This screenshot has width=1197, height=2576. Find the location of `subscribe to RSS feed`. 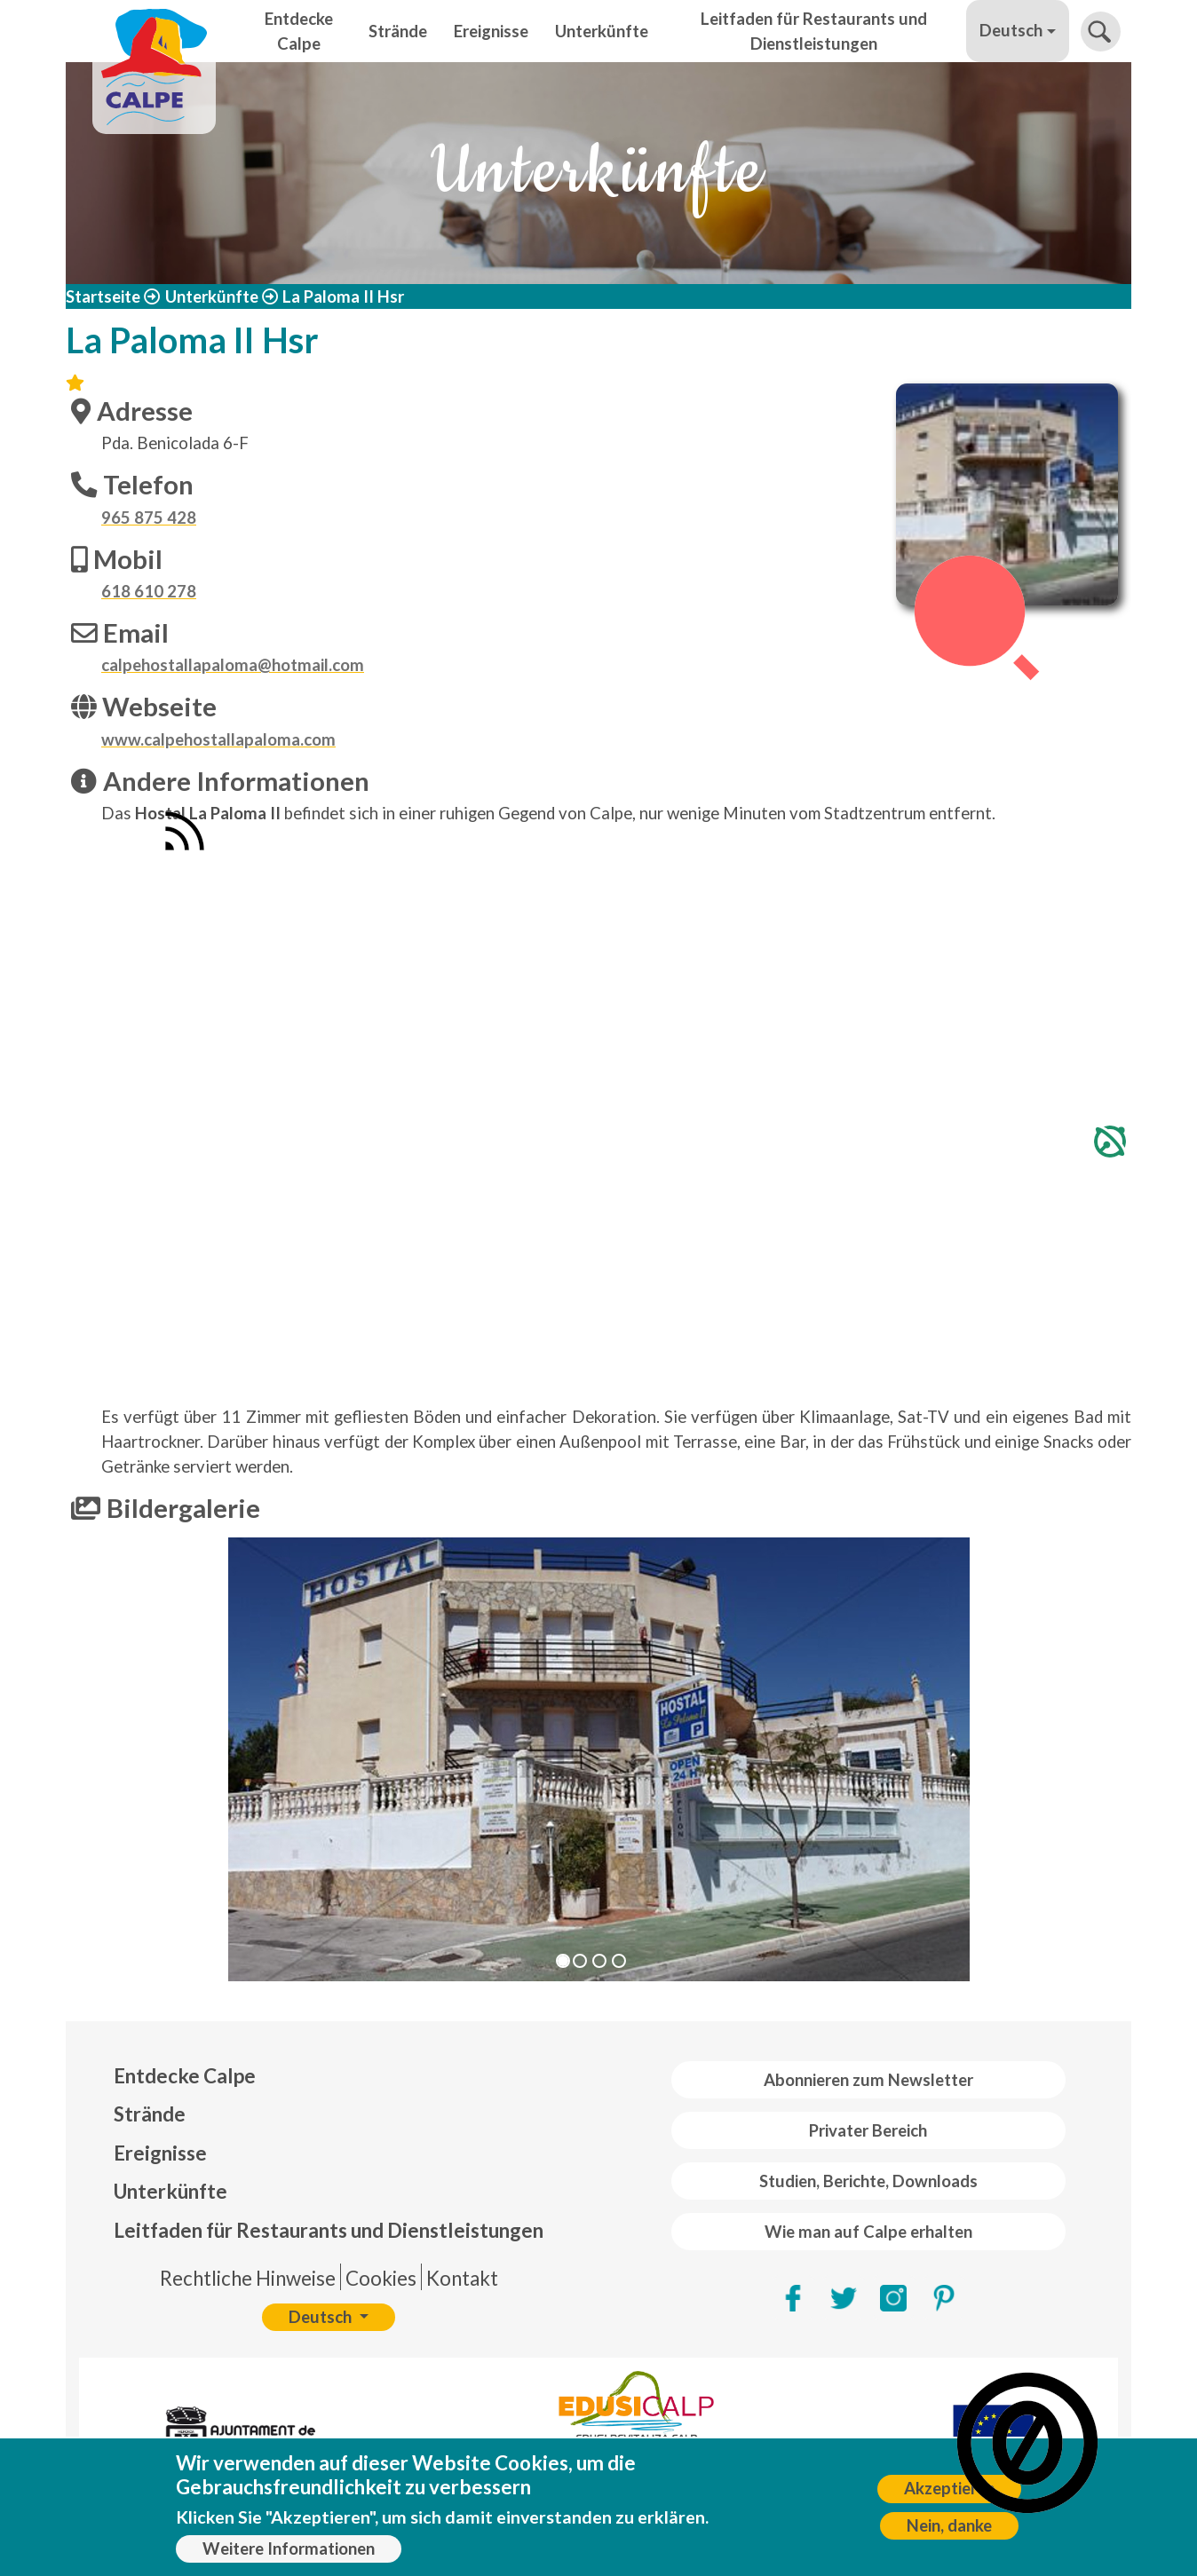

subscribe to RSS feed is located at coordinates (185, 831).